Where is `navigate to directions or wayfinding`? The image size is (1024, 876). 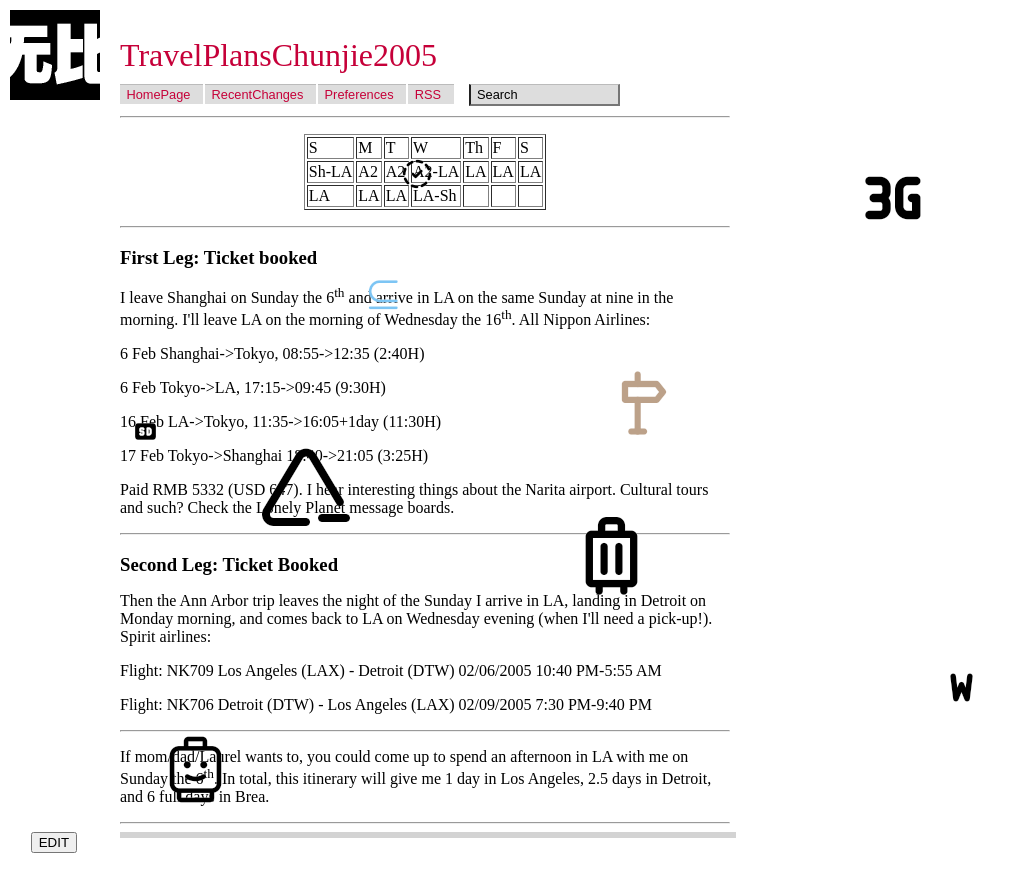 navigate to directions or wayfinding is located at coordinates (644, 403).